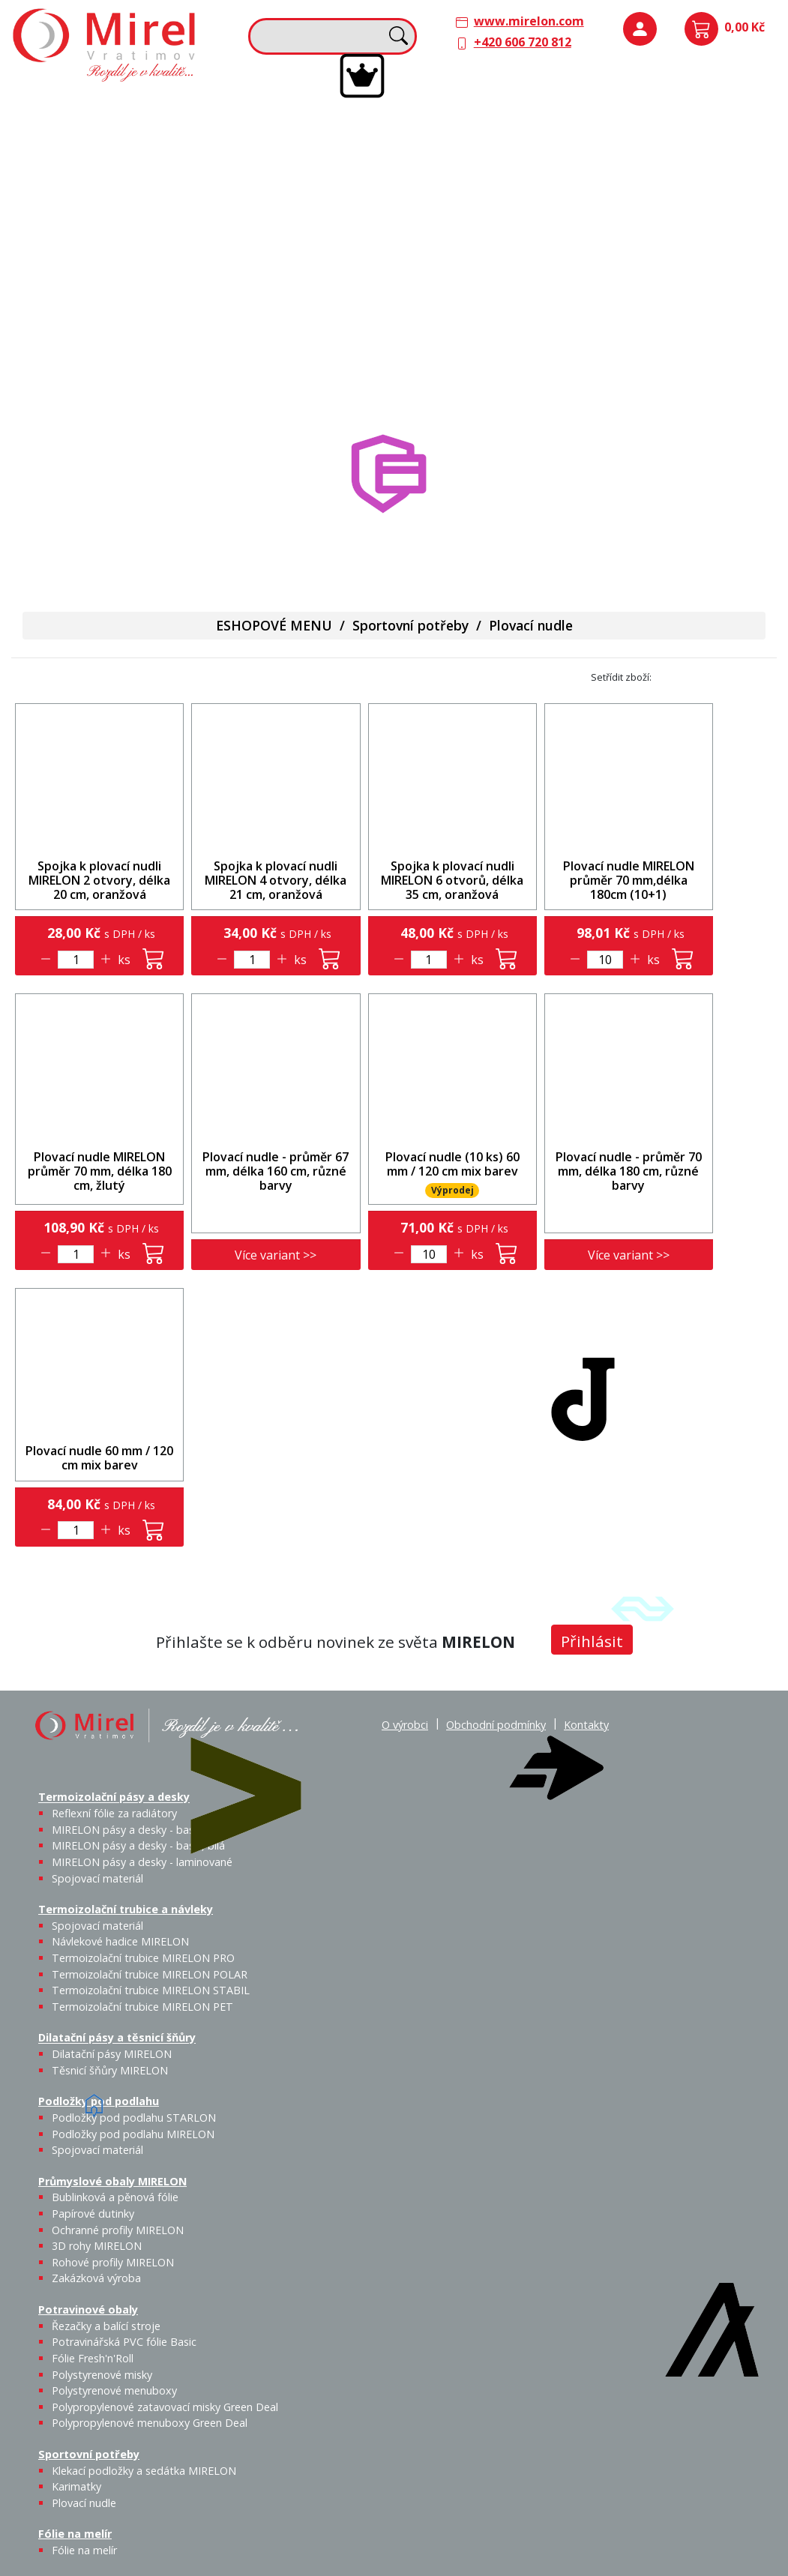 The image size is (788, 2576). Describe the element at coordinates (712, 2329) in the screenshot. I see `algorand cryptocurrency or blockchain platform logo` at that location.